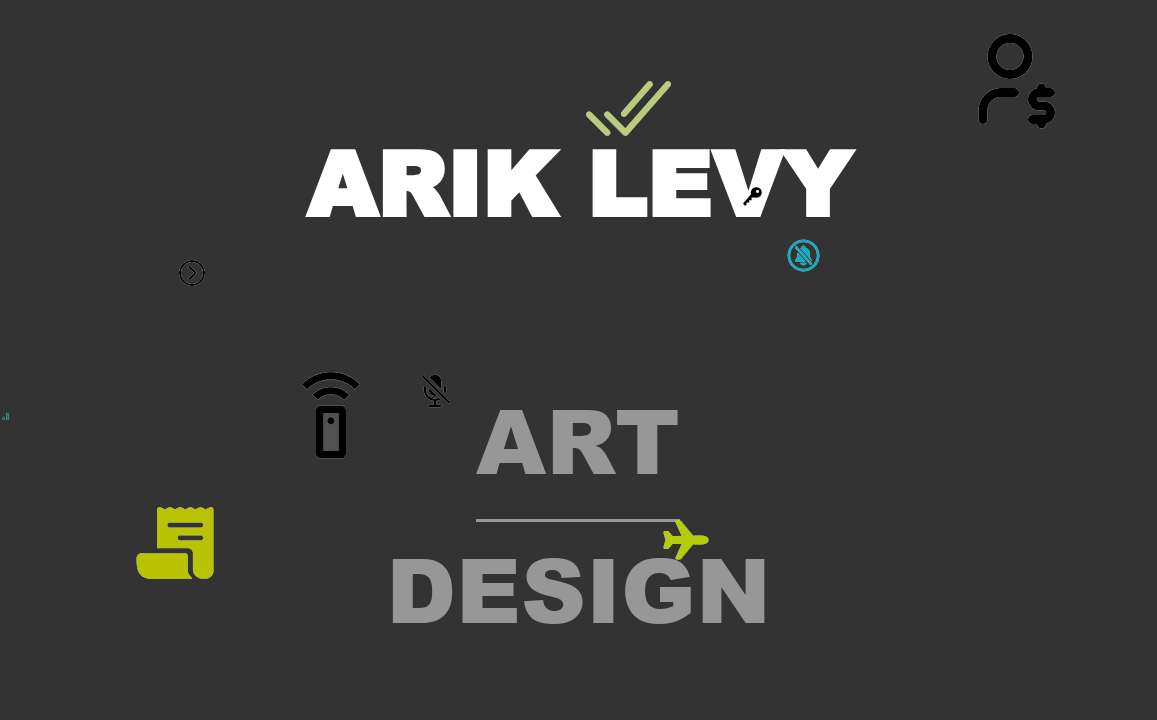 The width and height of the screenshot is (1157, 720). What do you see at coordinates (628, 108) in the screenshot?
I see `indicates message has been read` at bounding box center [628, 108].